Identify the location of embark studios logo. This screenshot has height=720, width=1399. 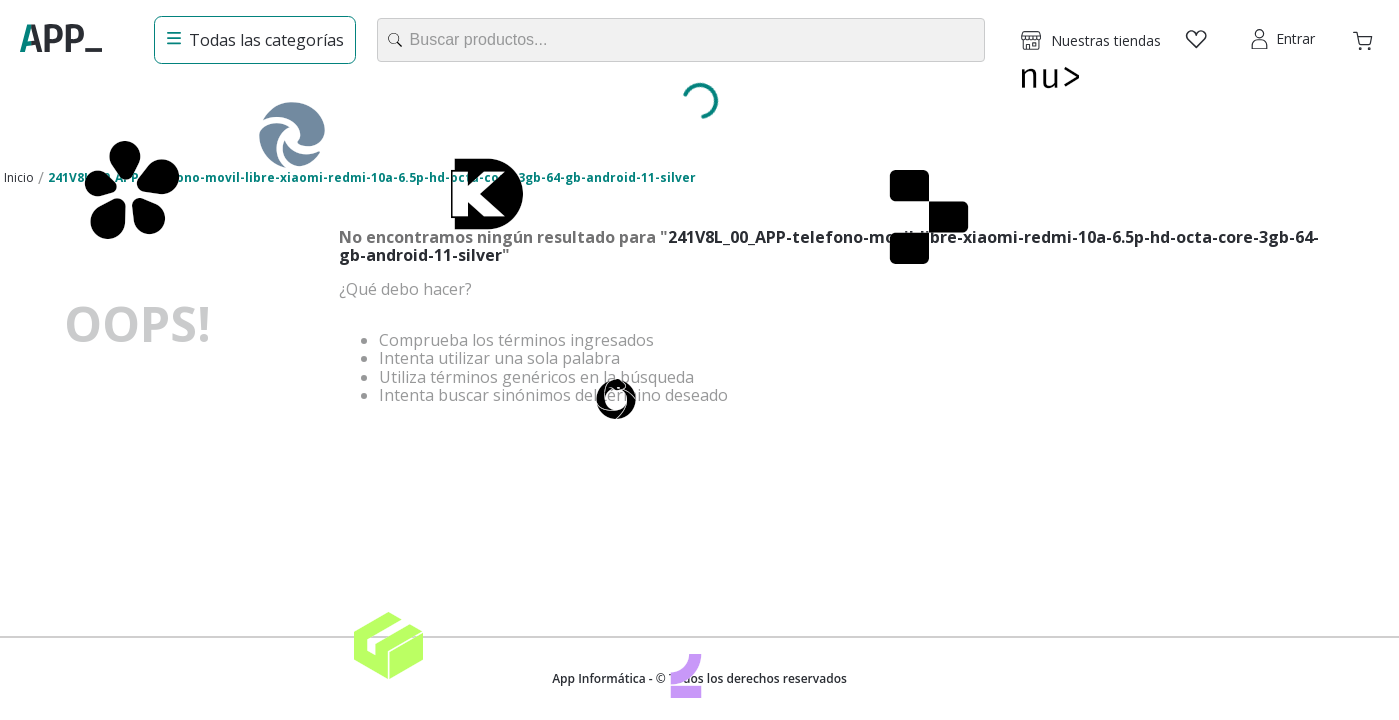
(686, 676).